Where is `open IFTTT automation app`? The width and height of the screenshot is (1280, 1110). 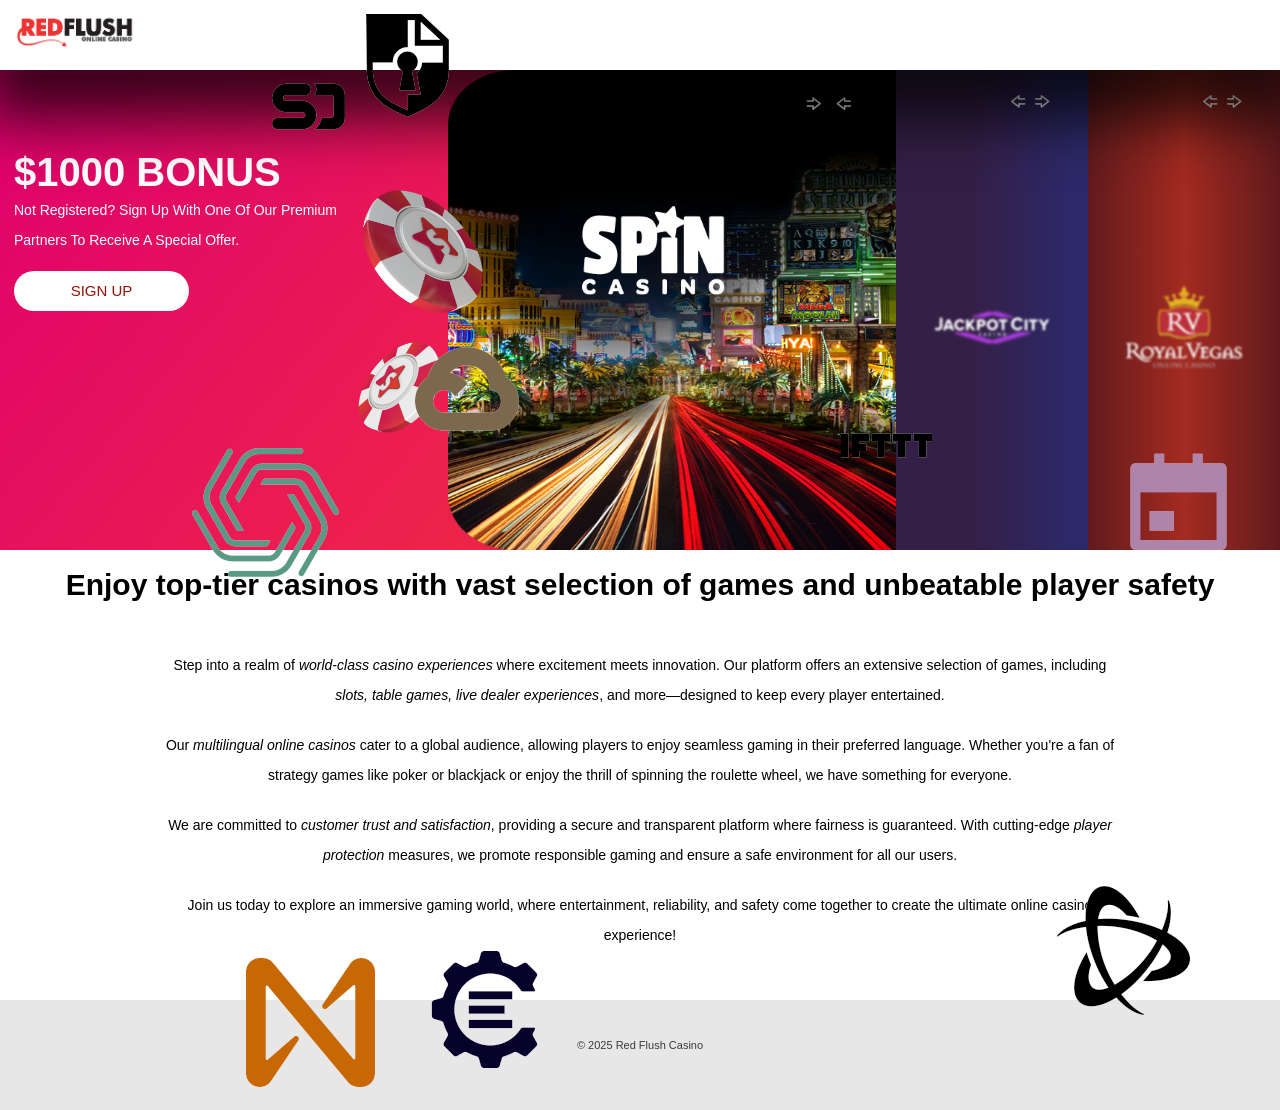
open IFTTT automation app is located at coordinates (886, 445).